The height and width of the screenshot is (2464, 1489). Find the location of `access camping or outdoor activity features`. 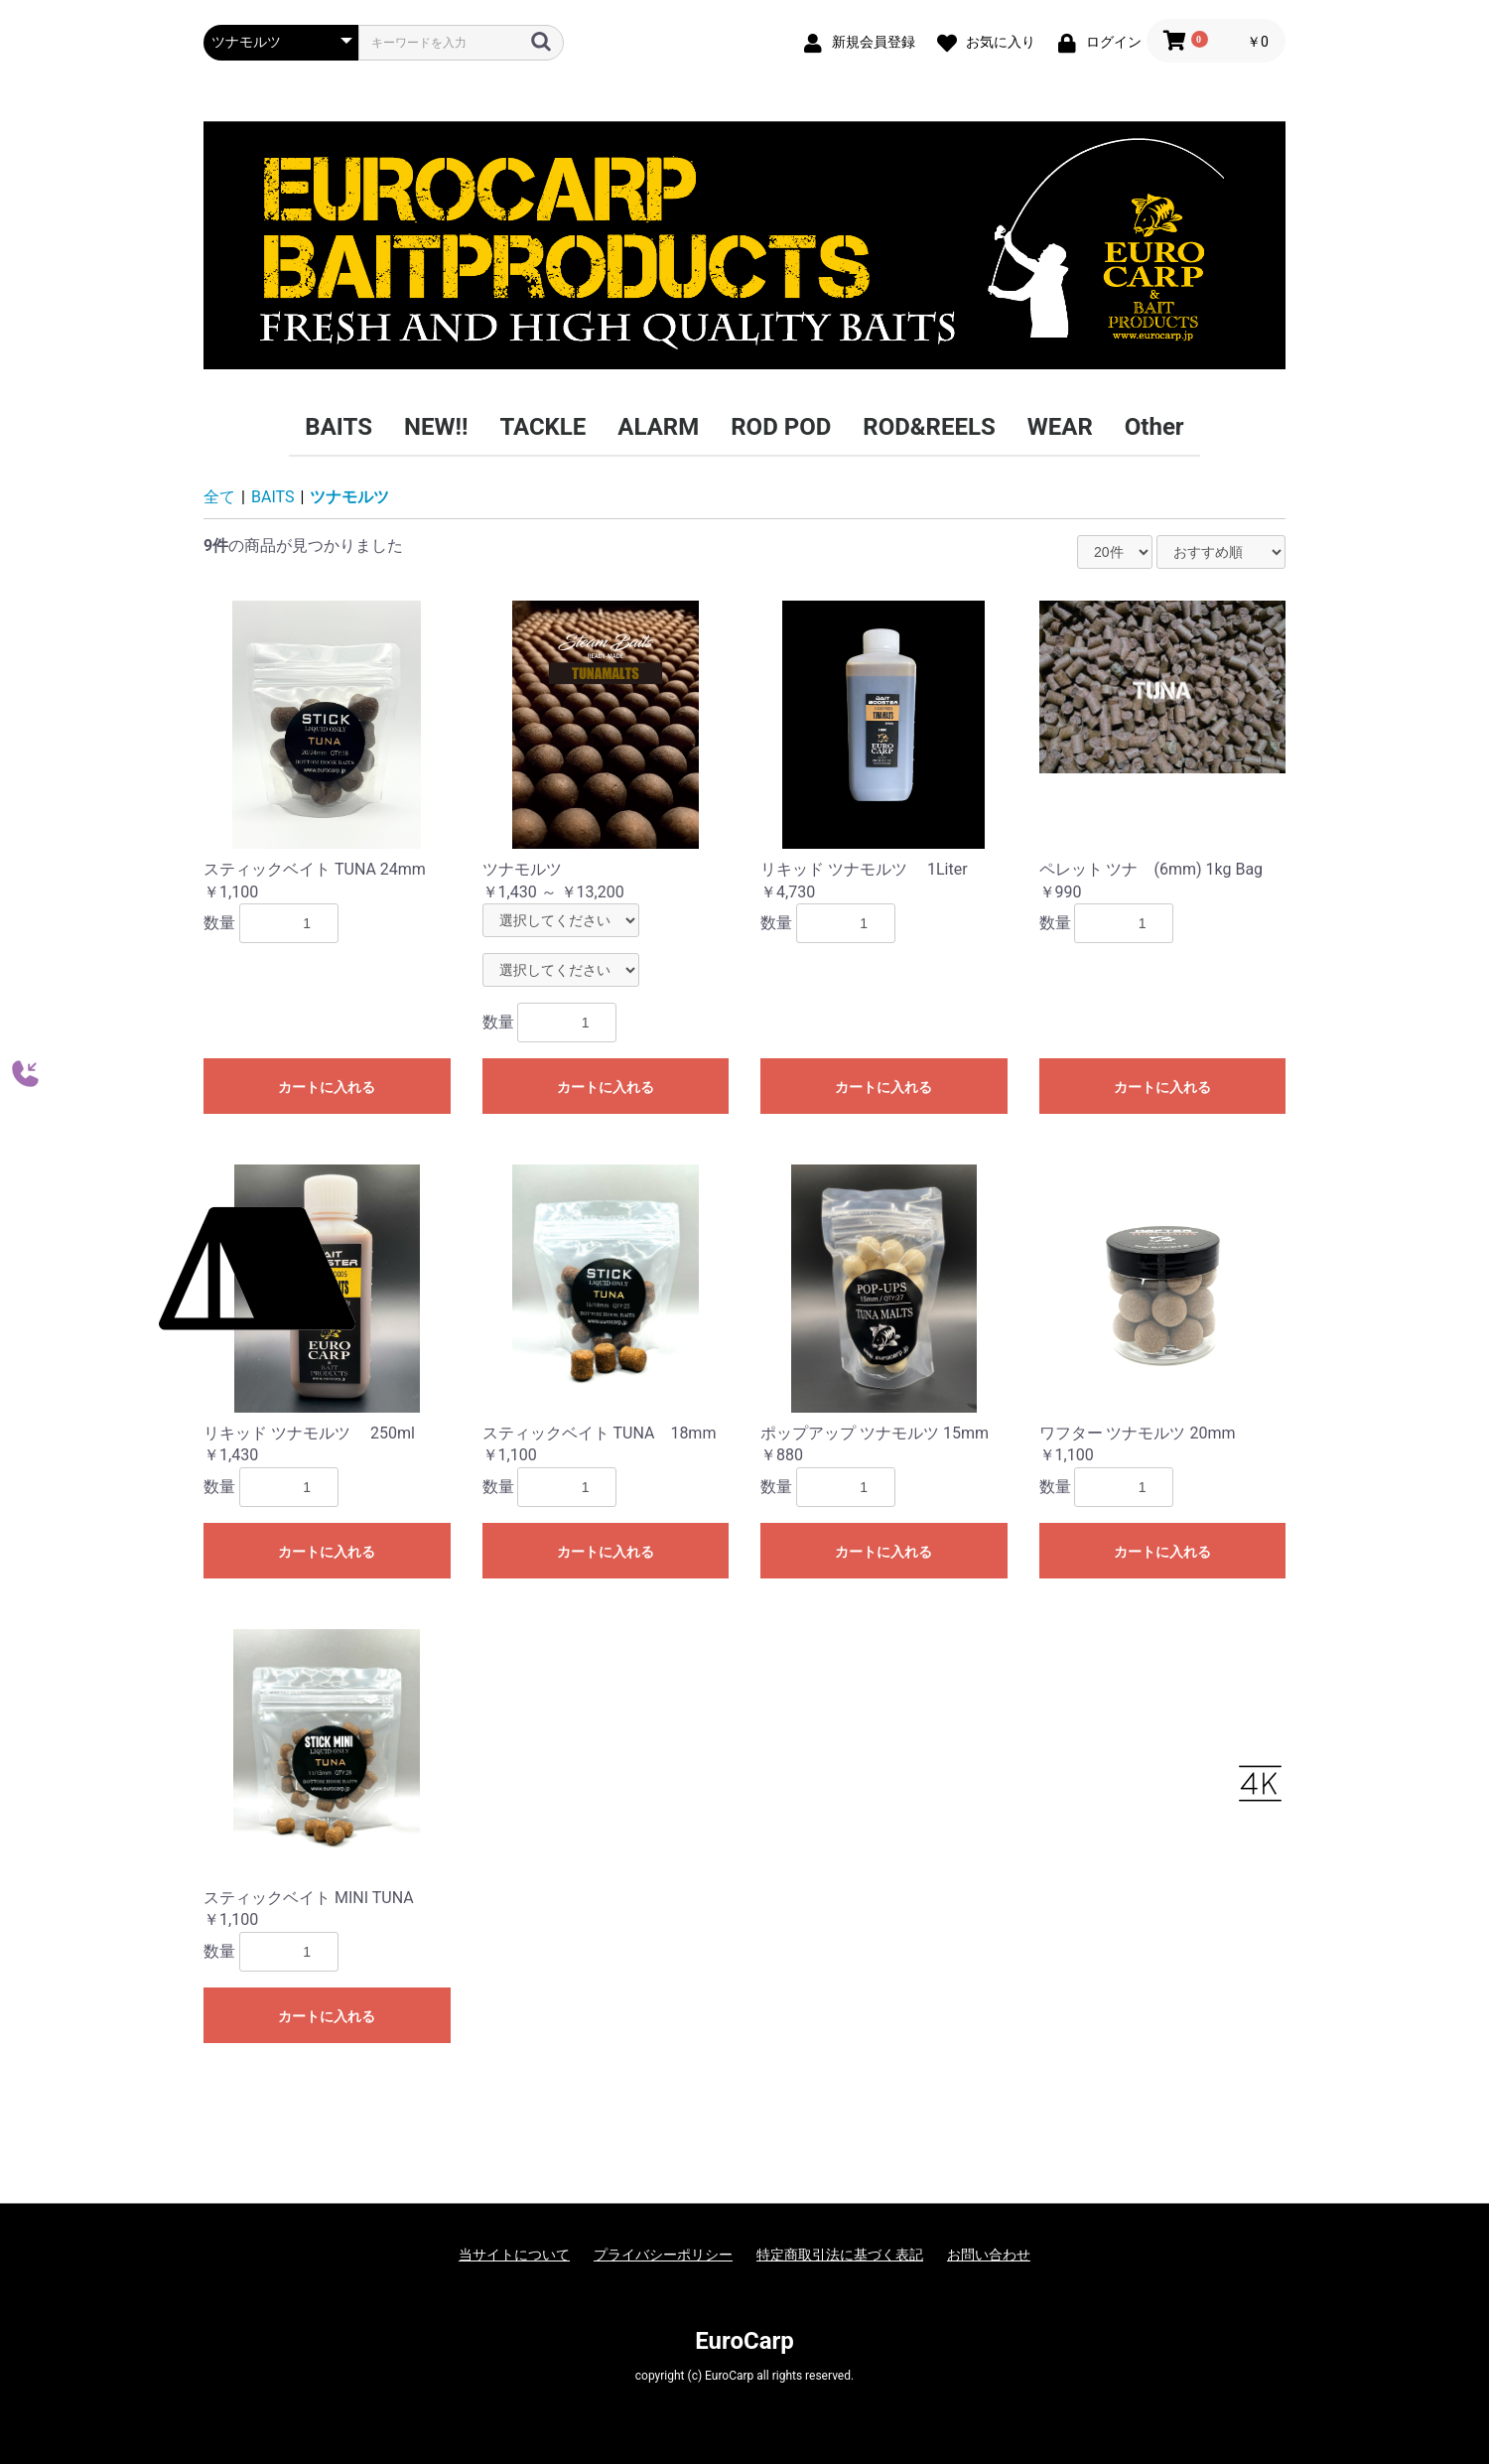

access camping or outdoor activity features is located at coordinates (257, 1275).